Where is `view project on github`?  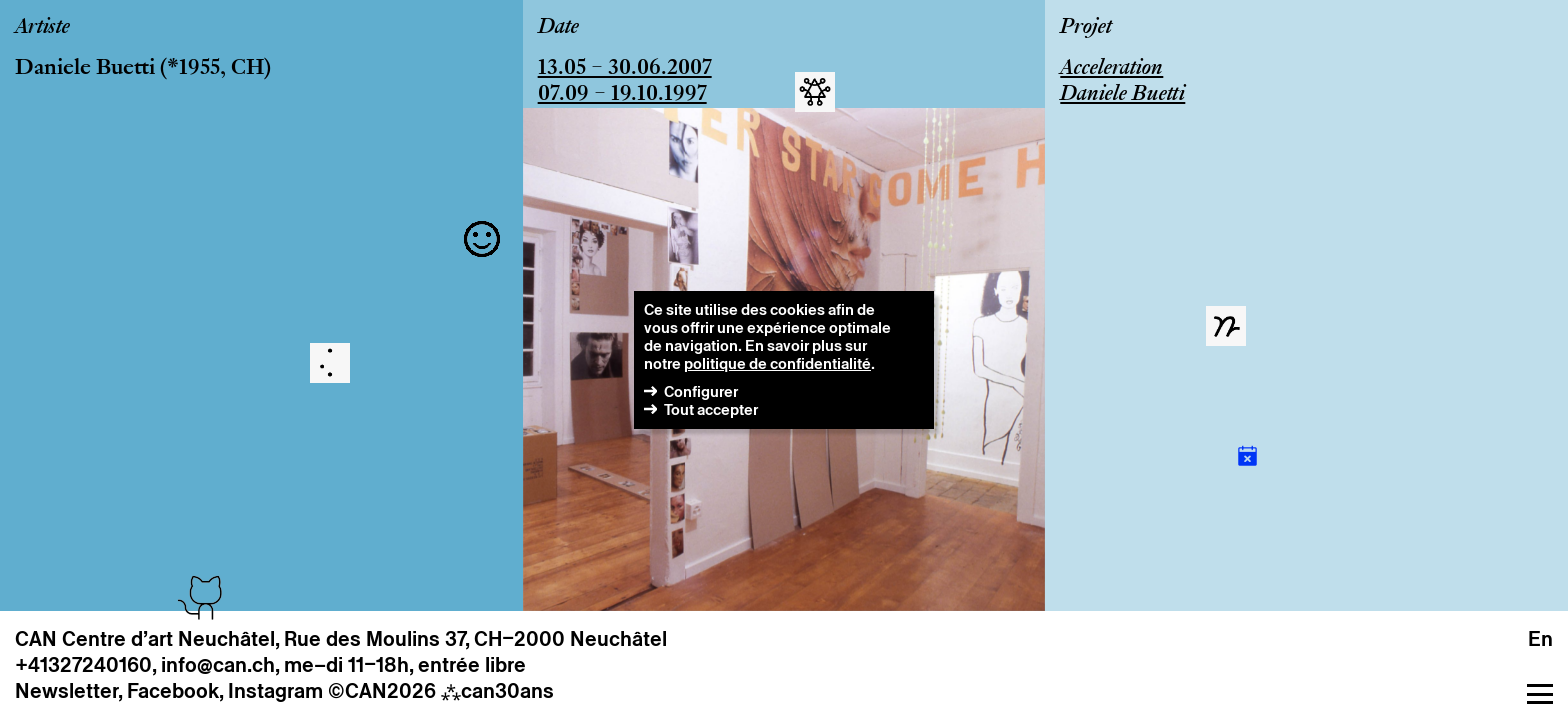
view project on github is located at coordinates (204, 597).